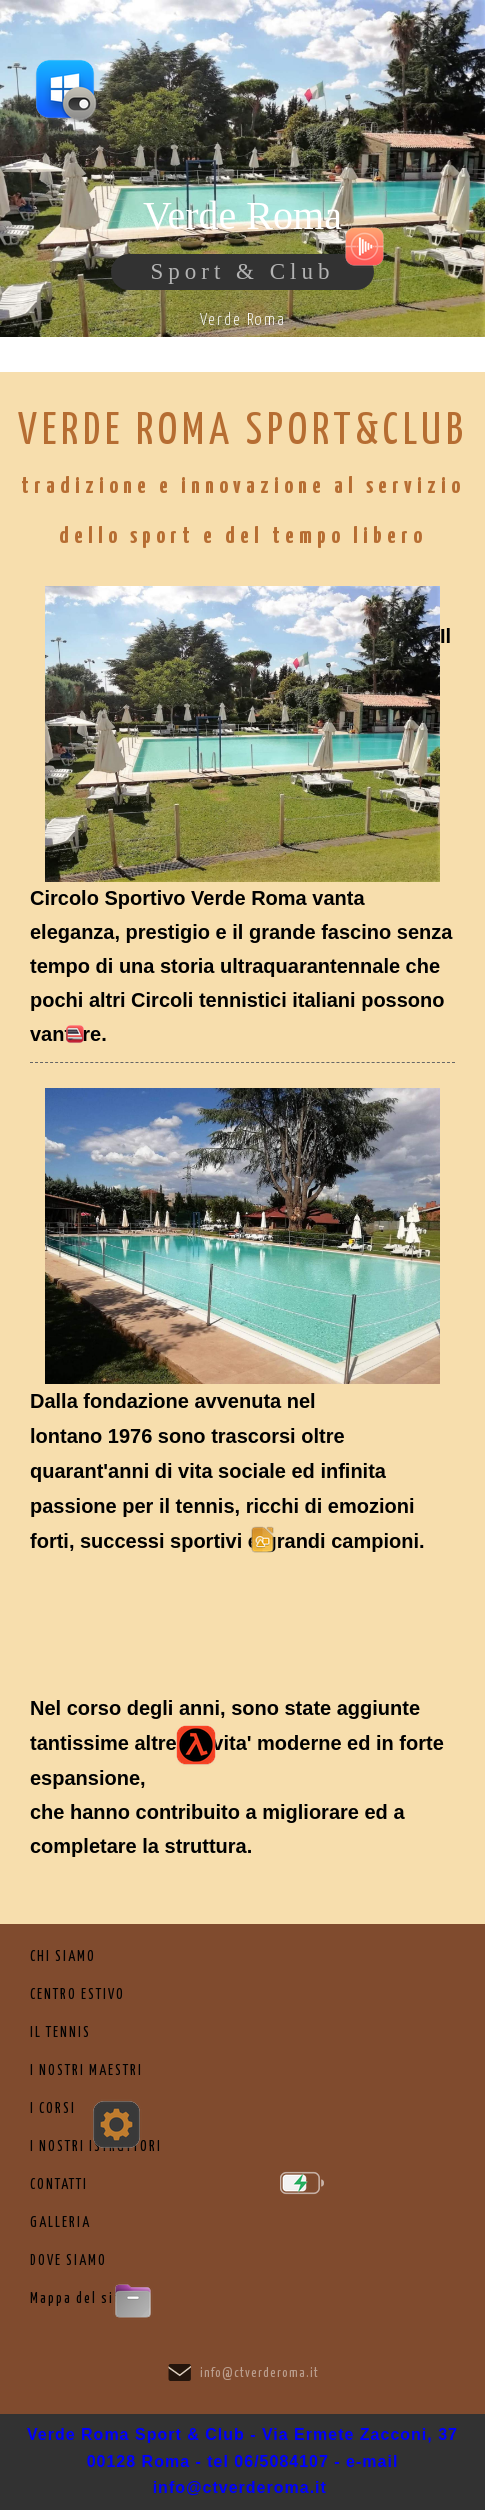  I want to click on open libreoffice draw application, so click(262, 1539).